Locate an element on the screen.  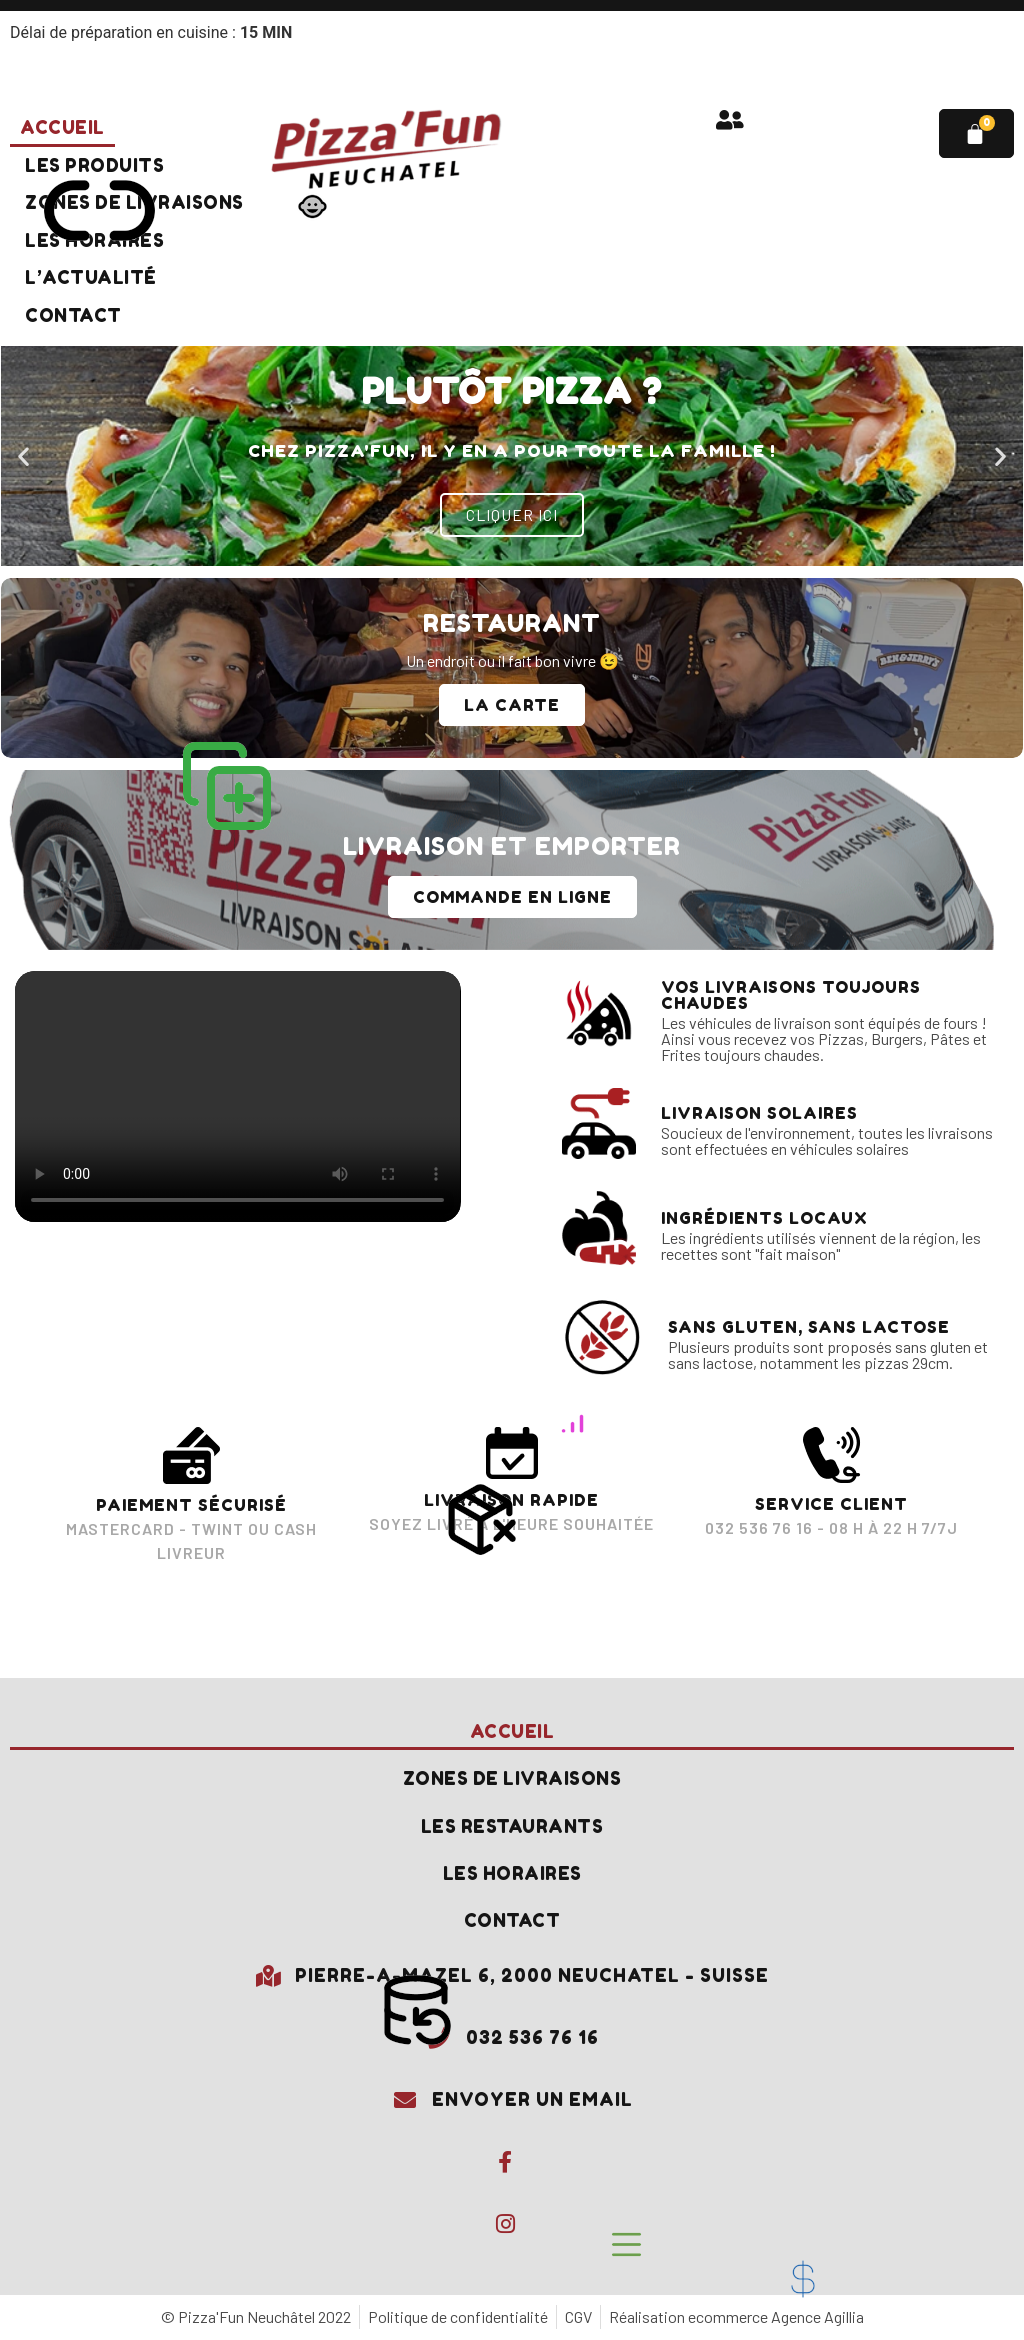
indicates medium signal strength is located at coordinates (581, 1416).